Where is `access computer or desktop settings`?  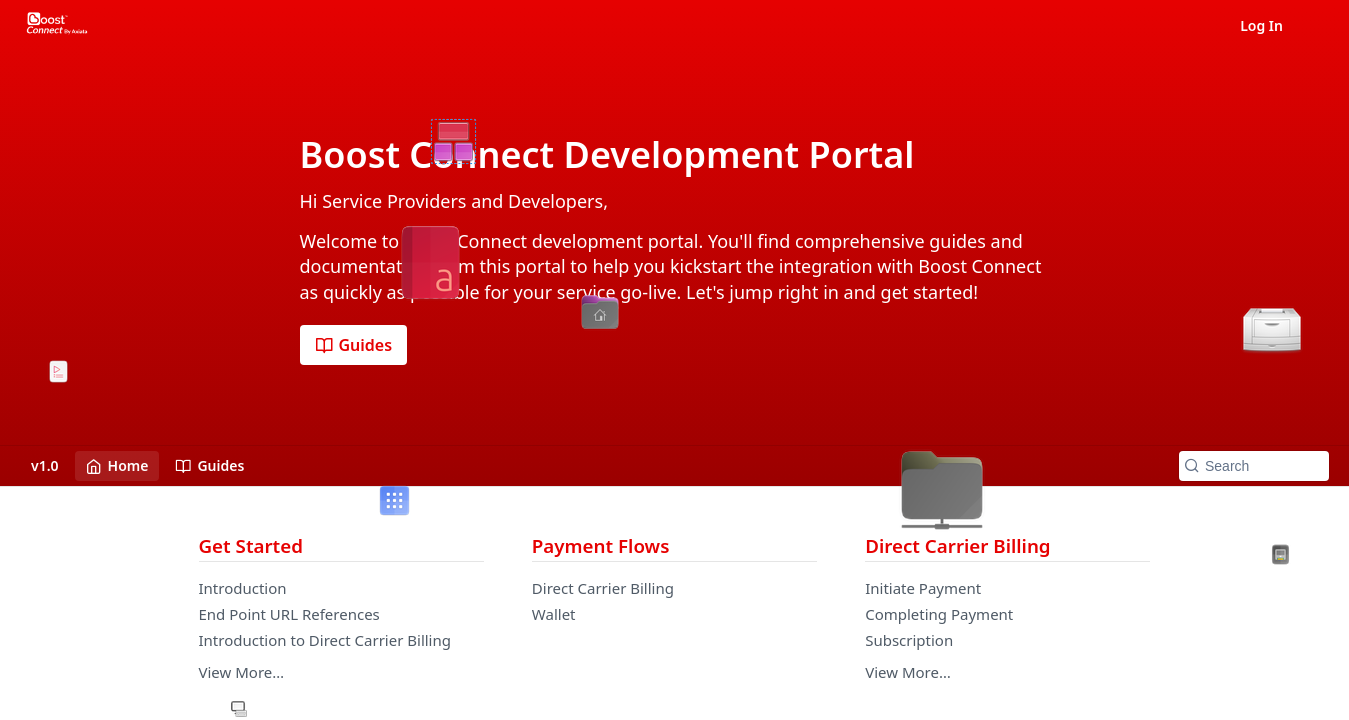
access computer or desktop settings is located at coordinates (239, 709).